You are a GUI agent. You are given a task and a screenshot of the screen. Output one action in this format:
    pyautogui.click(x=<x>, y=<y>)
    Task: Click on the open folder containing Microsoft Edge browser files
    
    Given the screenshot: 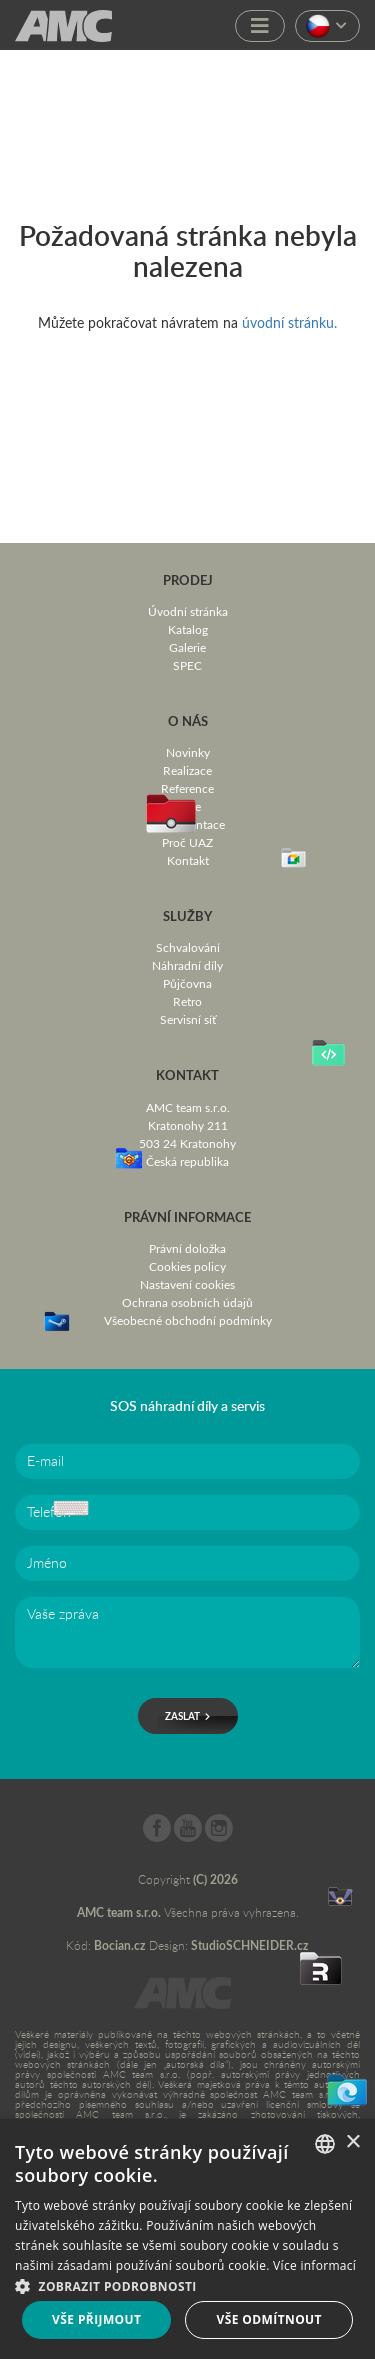 What is the action you would take?
    pyautogui.click(x=347, y=2091)
    